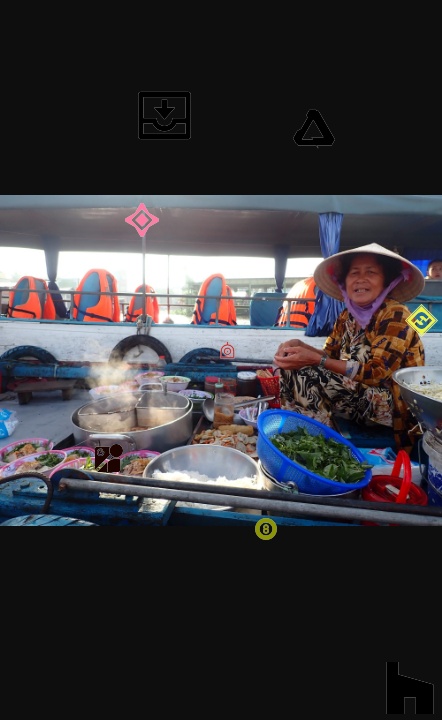  I want to click on access AI assistant or chatbot feature, so click(227, 350).